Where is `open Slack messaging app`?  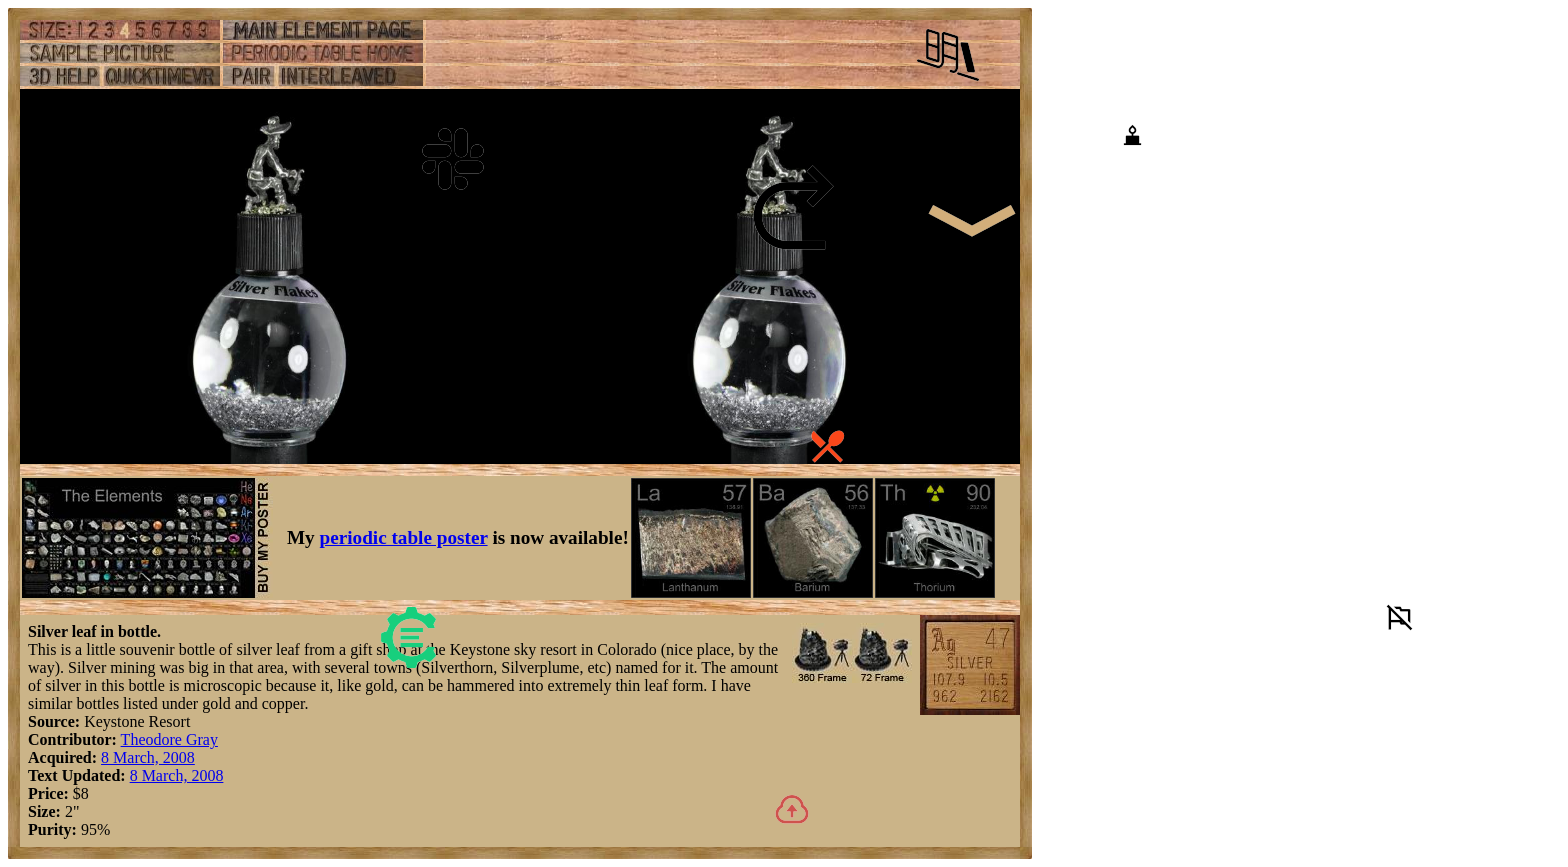 open Slack messaging app is located at coordinates (453, 159).